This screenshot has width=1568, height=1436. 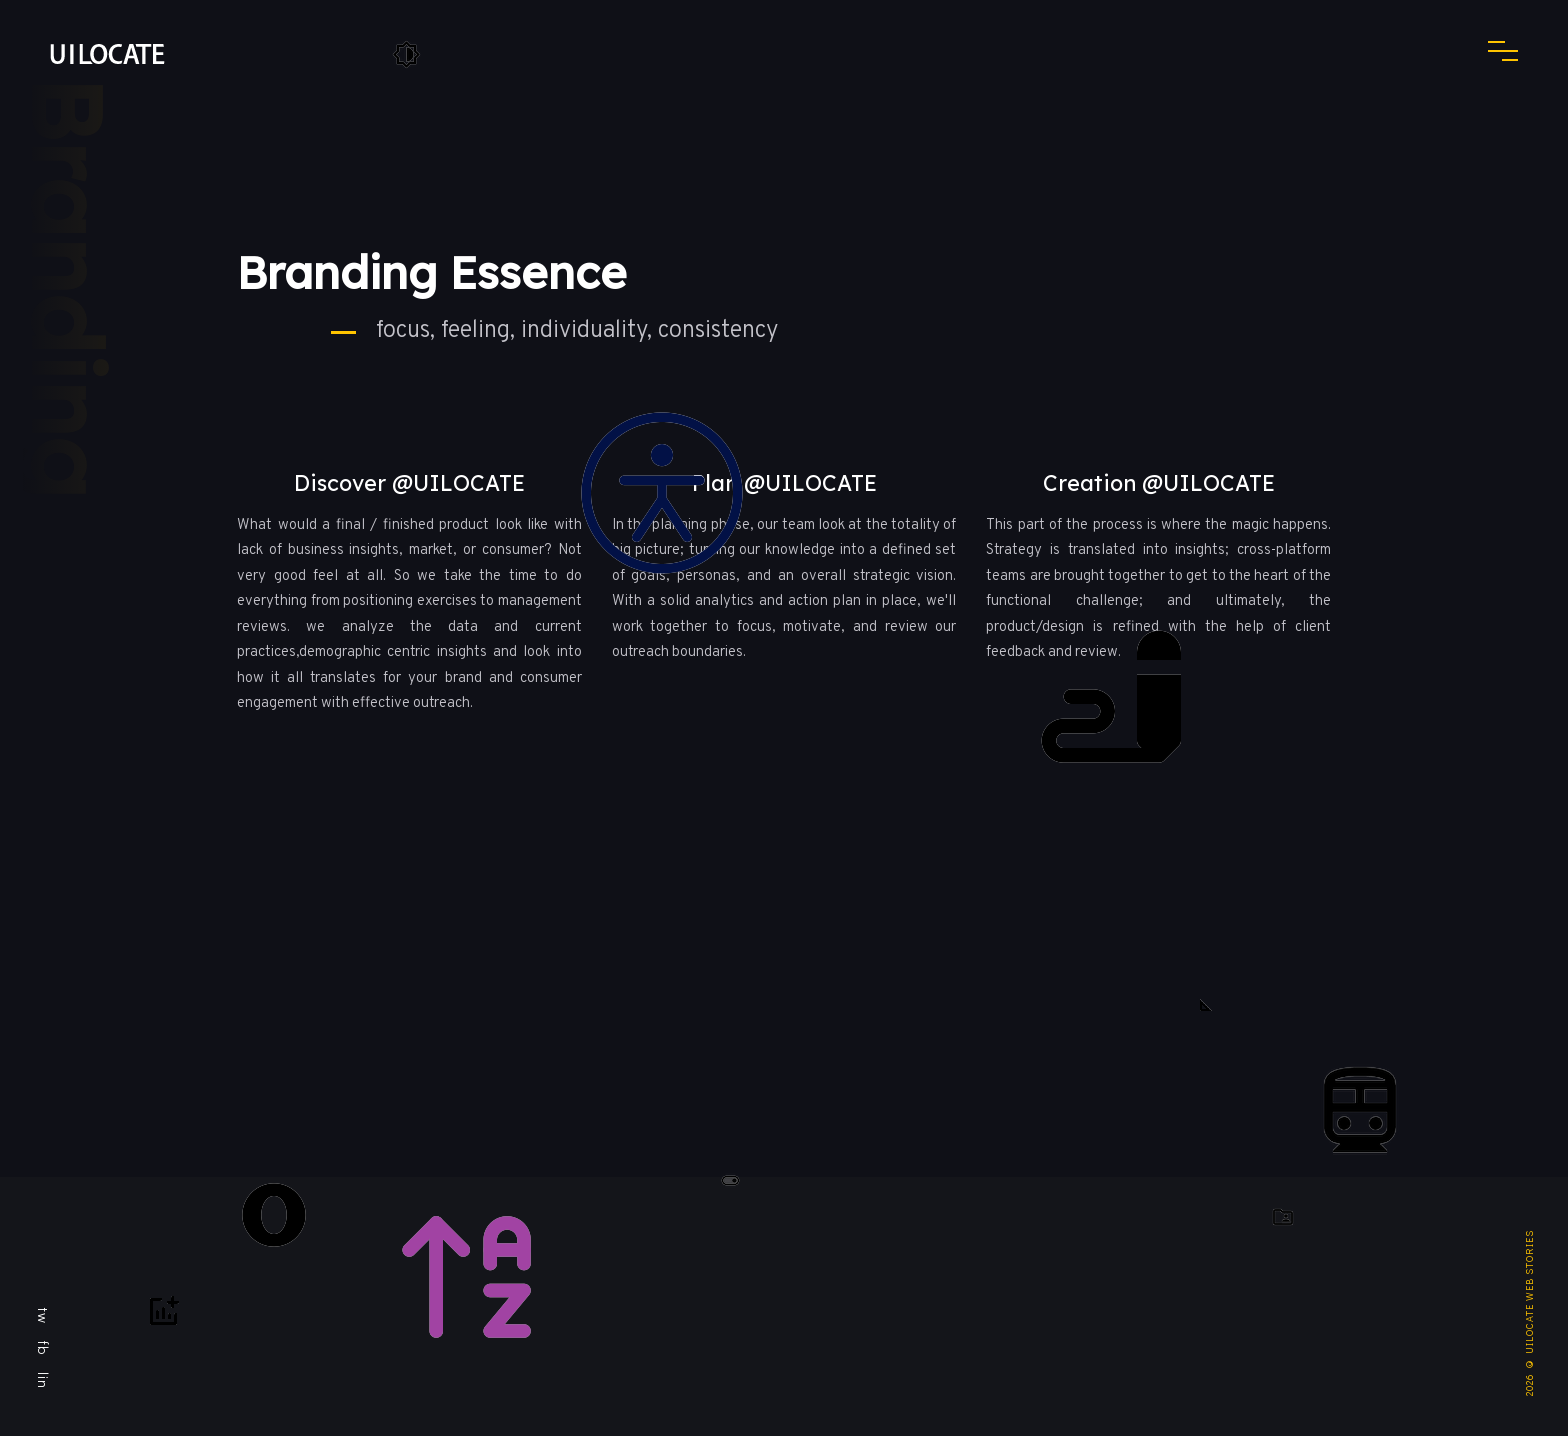 What do you see at coordinates (406, 54) in the screenshot?
I see `adjust screen brightness level` at bounding box center [406, 54].